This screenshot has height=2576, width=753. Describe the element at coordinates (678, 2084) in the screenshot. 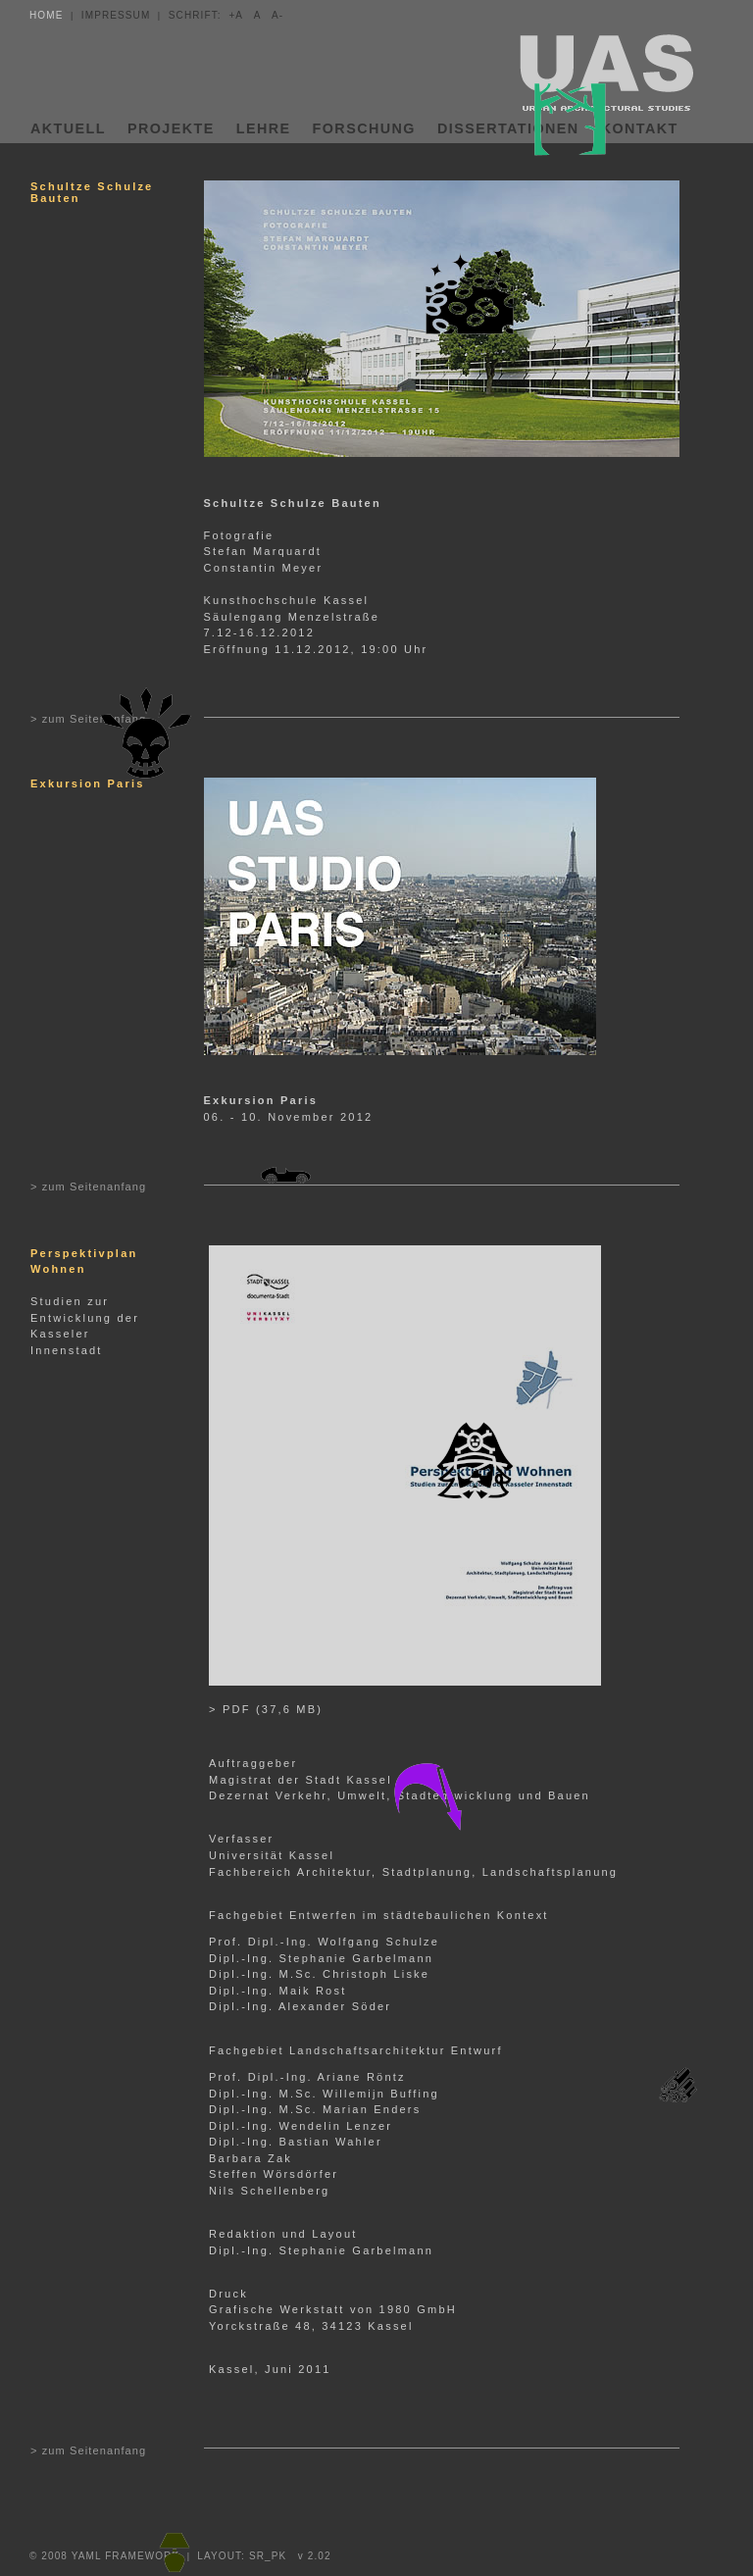

I see `wood resource inventory in a crafting game` at that location.